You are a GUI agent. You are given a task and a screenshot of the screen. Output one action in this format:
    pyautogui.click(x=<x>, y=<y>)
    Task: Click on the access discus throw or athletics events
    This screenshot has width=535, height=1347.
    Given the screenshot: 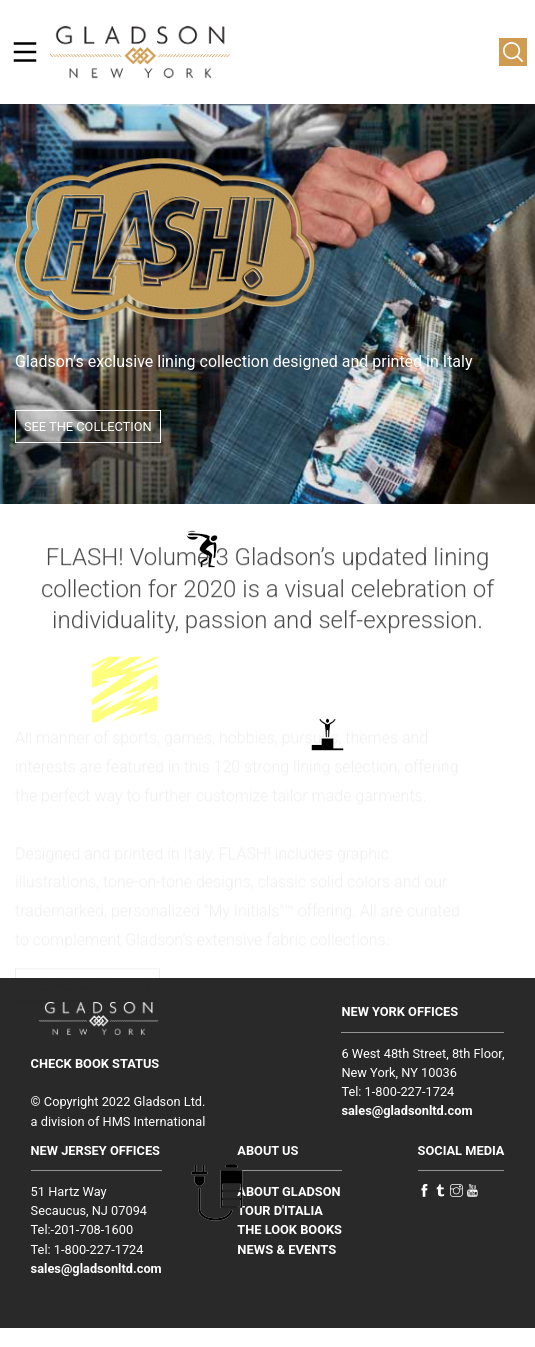 What is the action you would take?
    pyautogui.click(x=202, y=549)
    